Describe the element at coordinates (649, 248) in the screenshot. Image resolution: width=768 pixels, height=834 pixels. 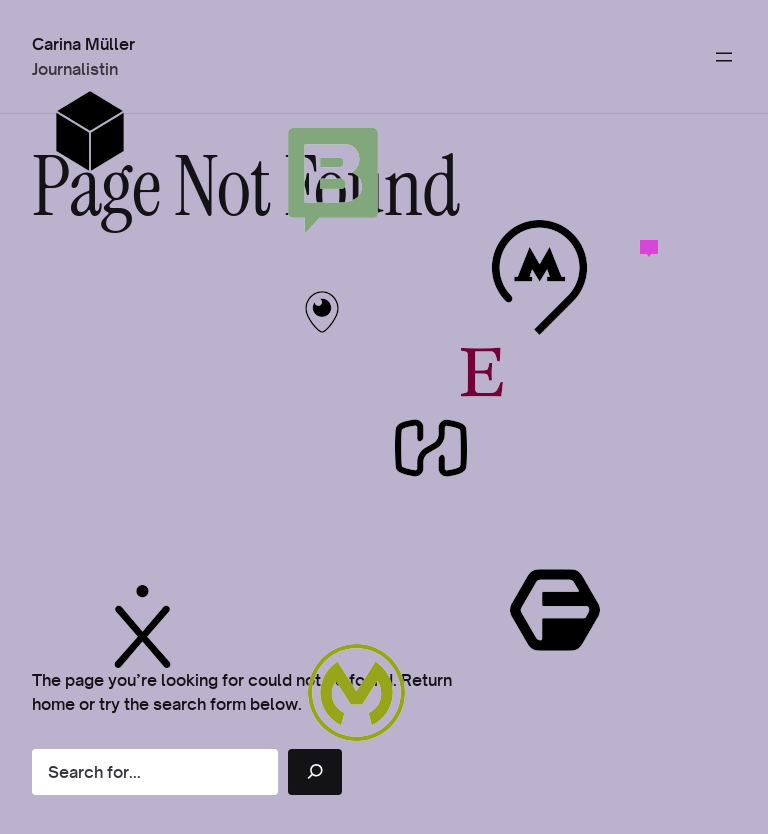
I see `open chat or messaging` at that location.